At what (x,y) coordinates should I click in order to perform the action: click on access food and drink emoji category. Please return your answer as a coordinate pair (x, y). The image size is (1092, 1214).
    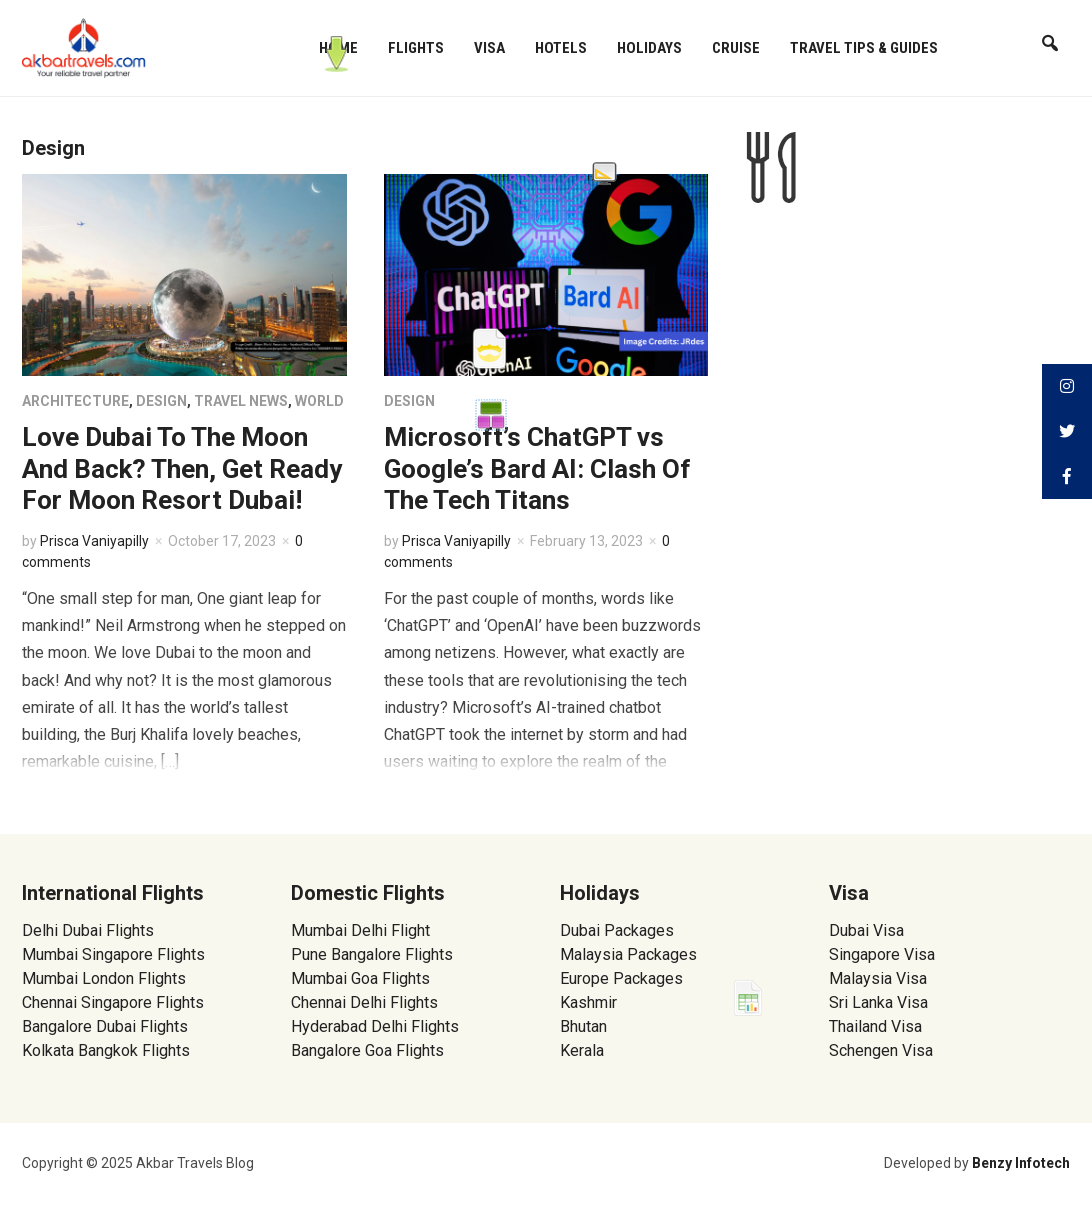
    Looking at the image, I should click on (773, 167).